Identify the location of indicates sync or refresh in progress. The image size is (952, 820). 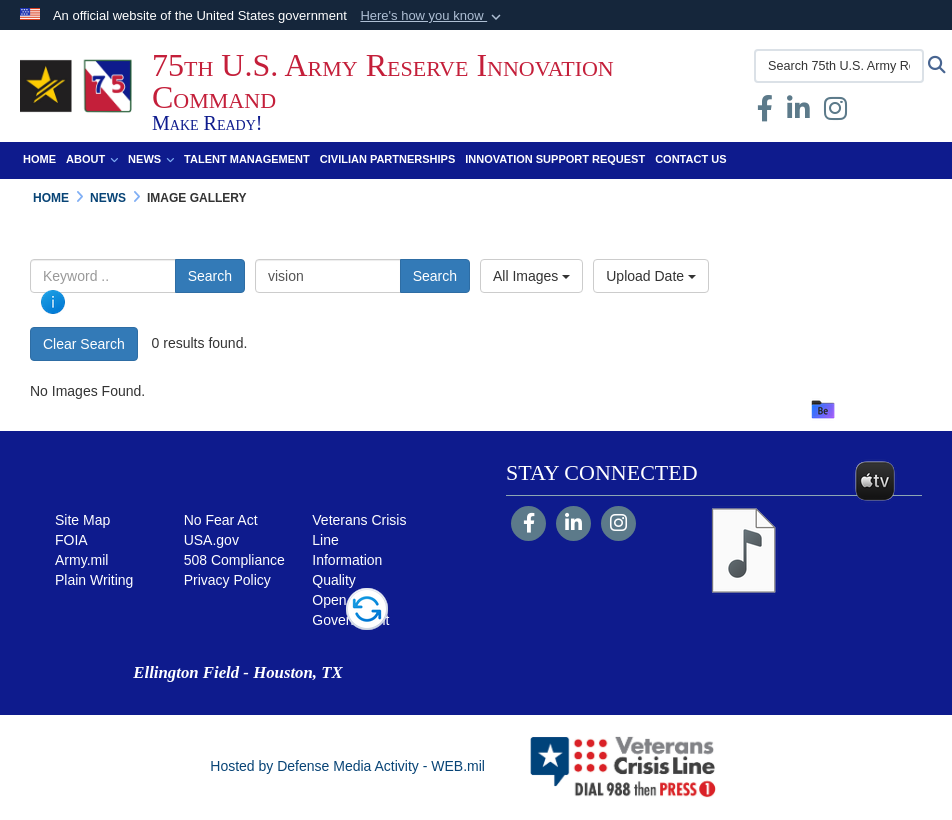
(367, 609).